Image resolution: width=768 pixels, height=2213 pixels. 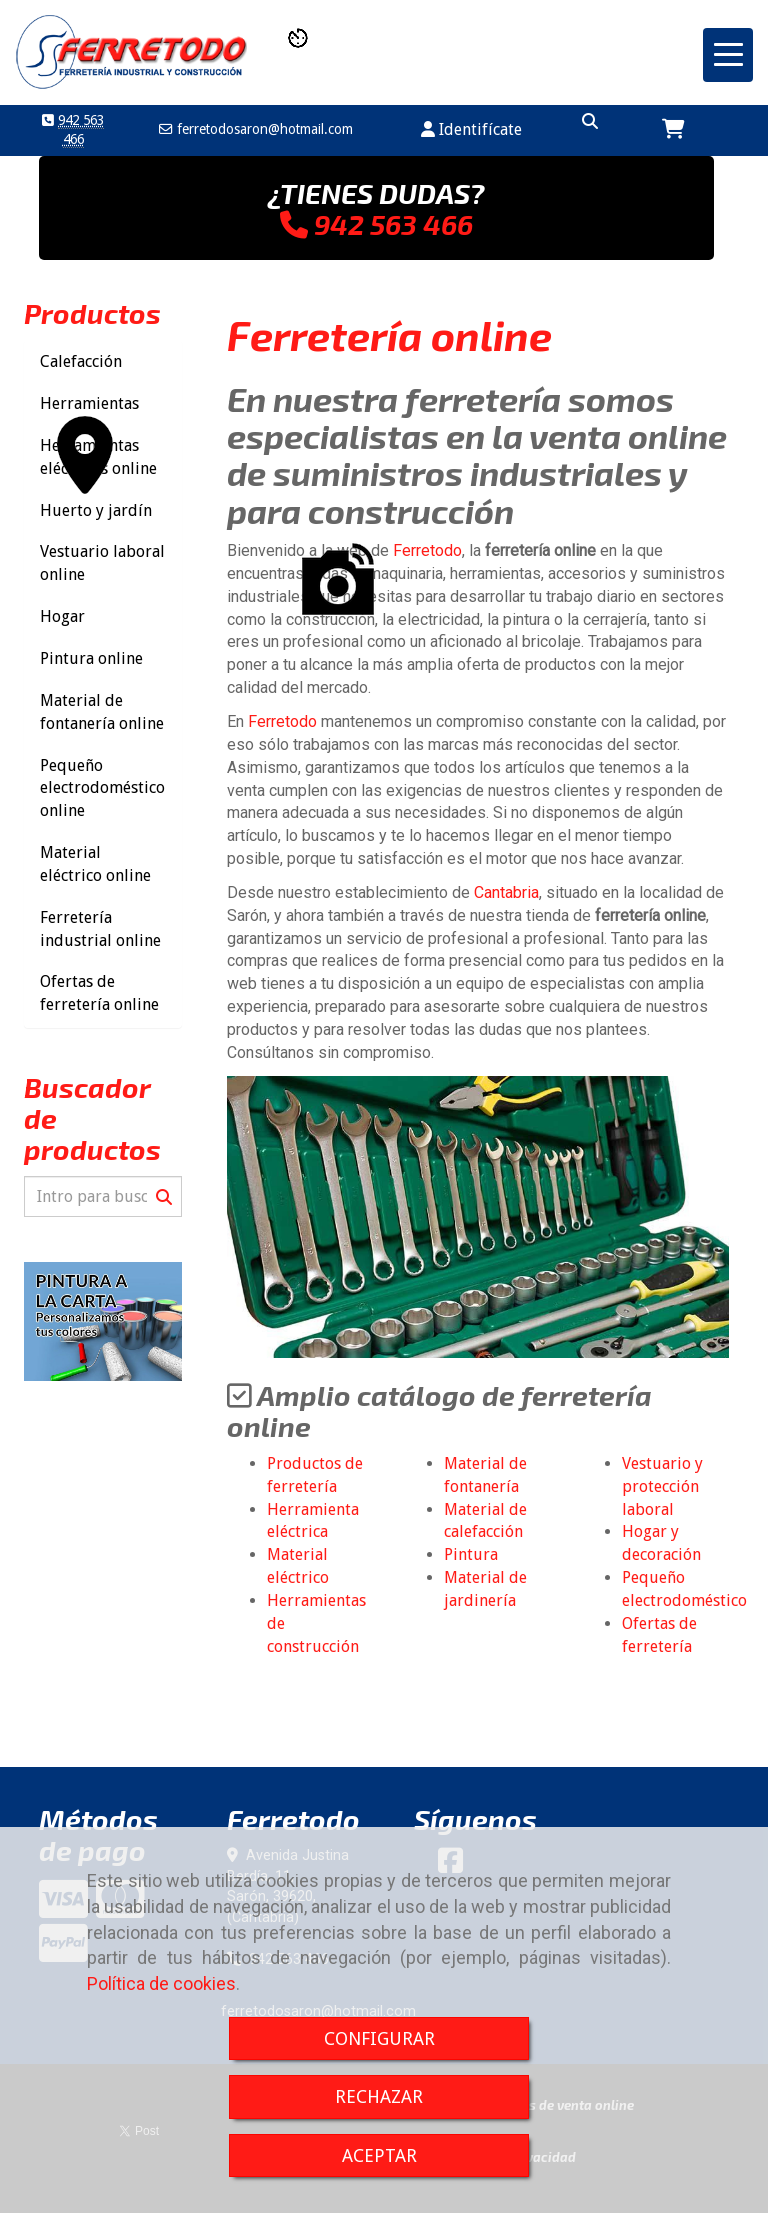 I want to click on view current location on map, so click(x=85, y=456).